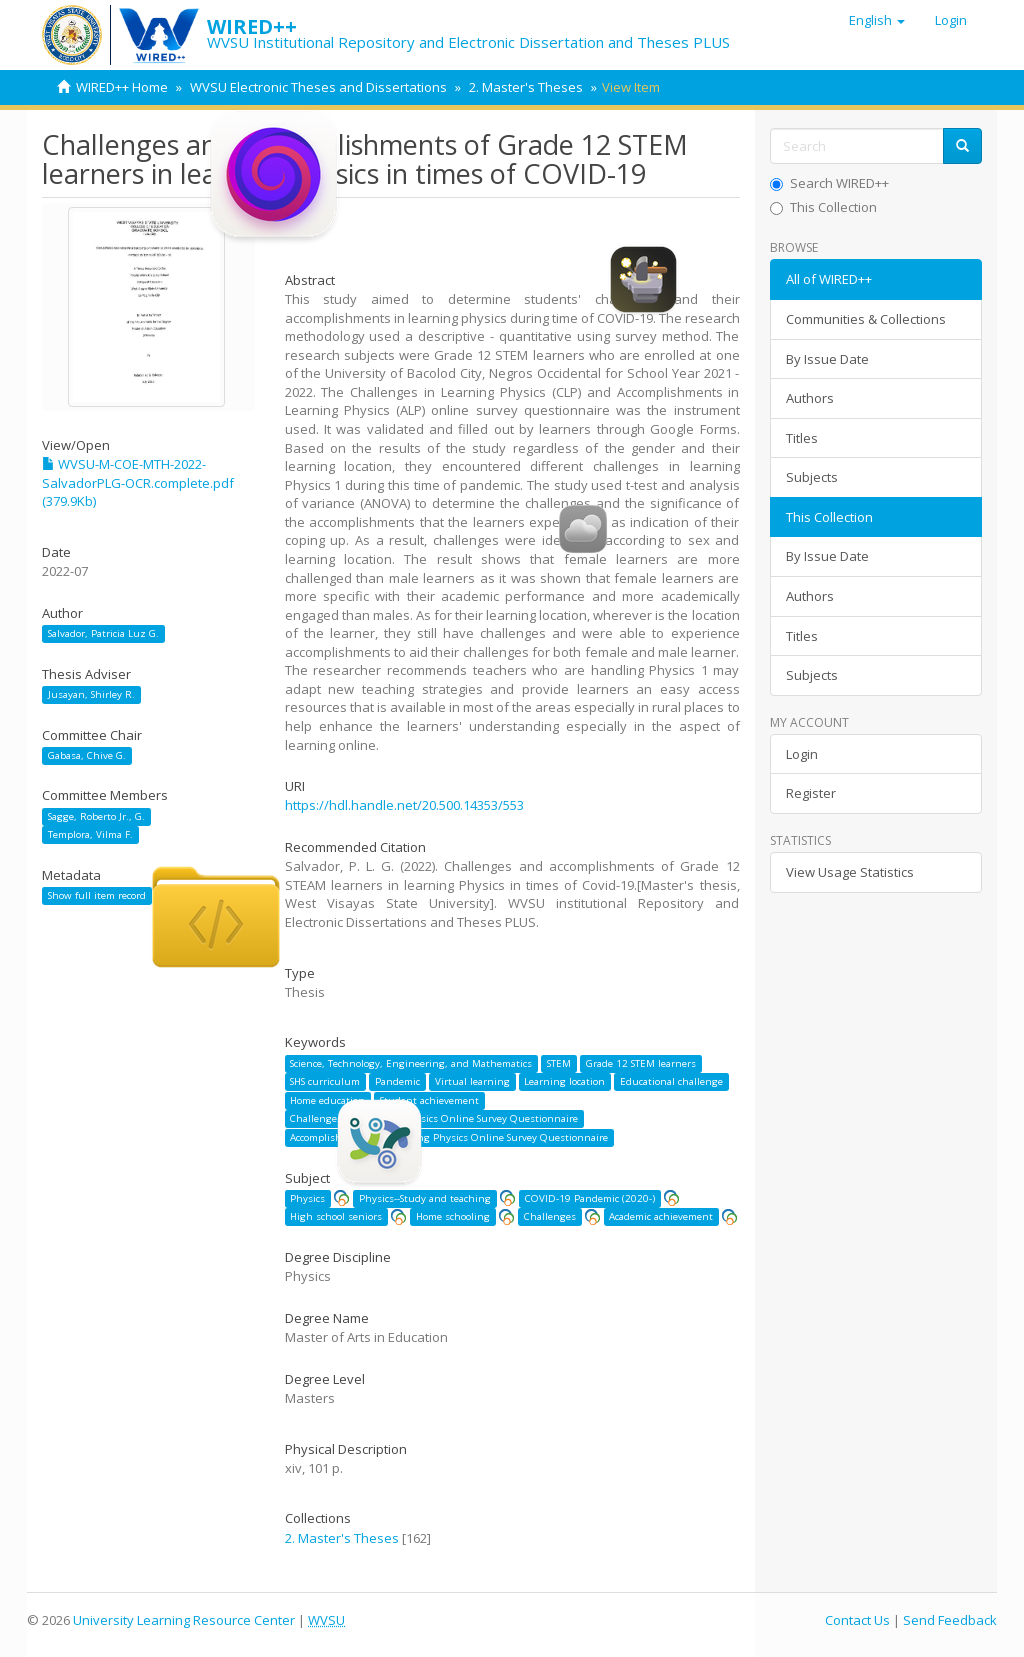 The image size is (1024, 1657). I want to click on open transporter app for uploading content to app store connect, so click(273, 174).